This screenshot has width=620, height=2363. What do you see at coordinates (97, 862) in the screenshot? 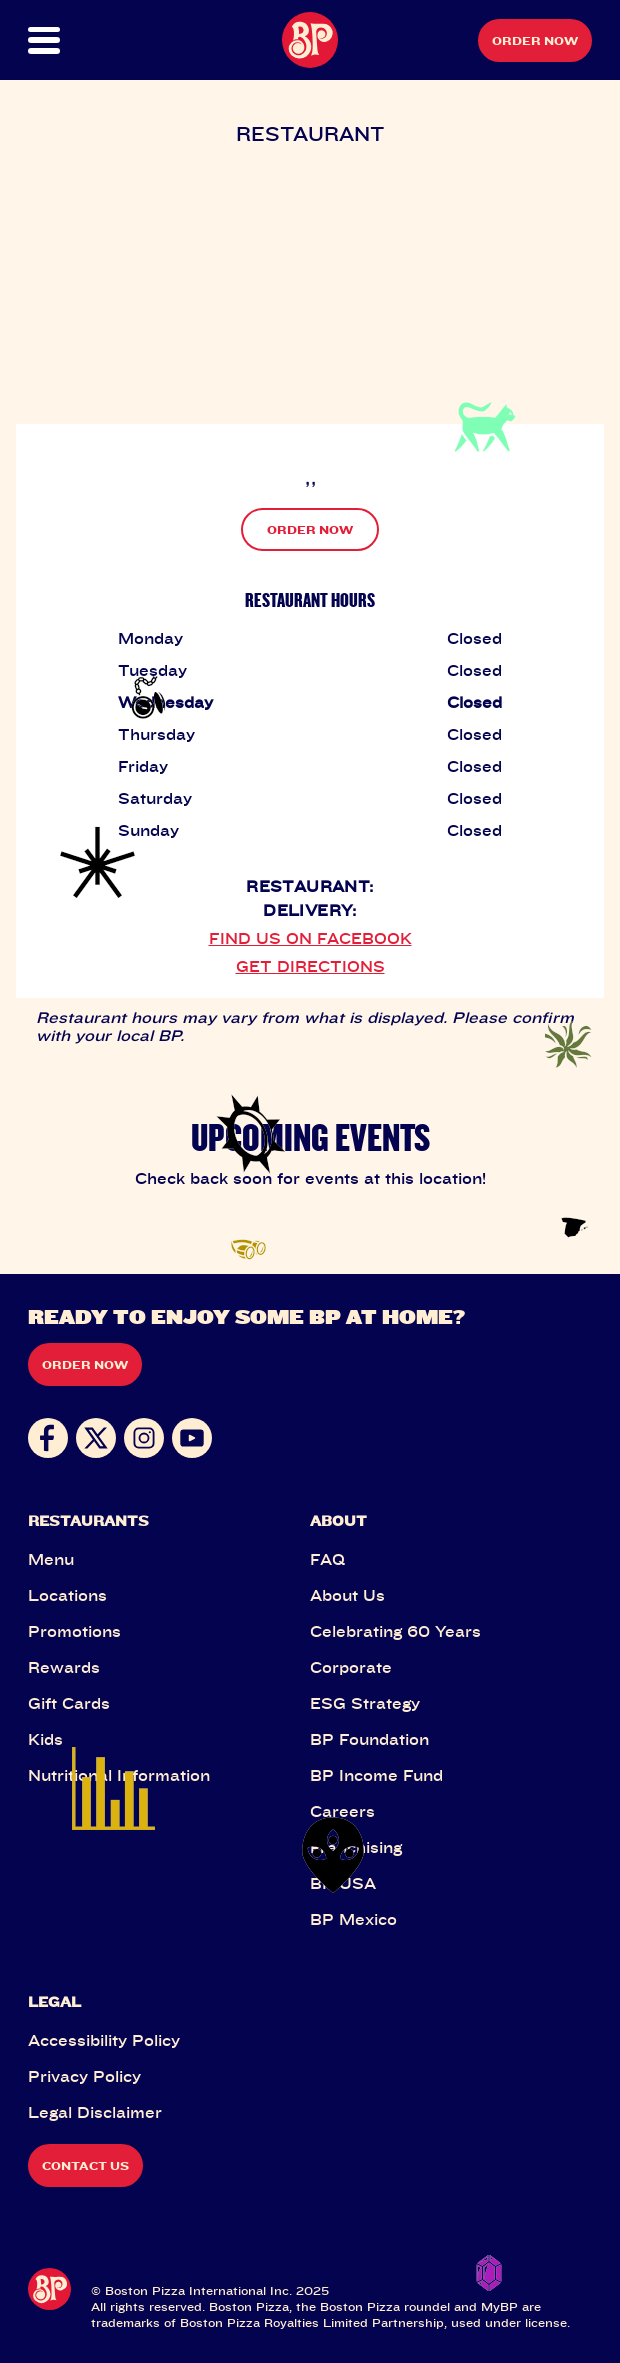
I see `activate laser or beam attack` at bounding box center [97, 862].